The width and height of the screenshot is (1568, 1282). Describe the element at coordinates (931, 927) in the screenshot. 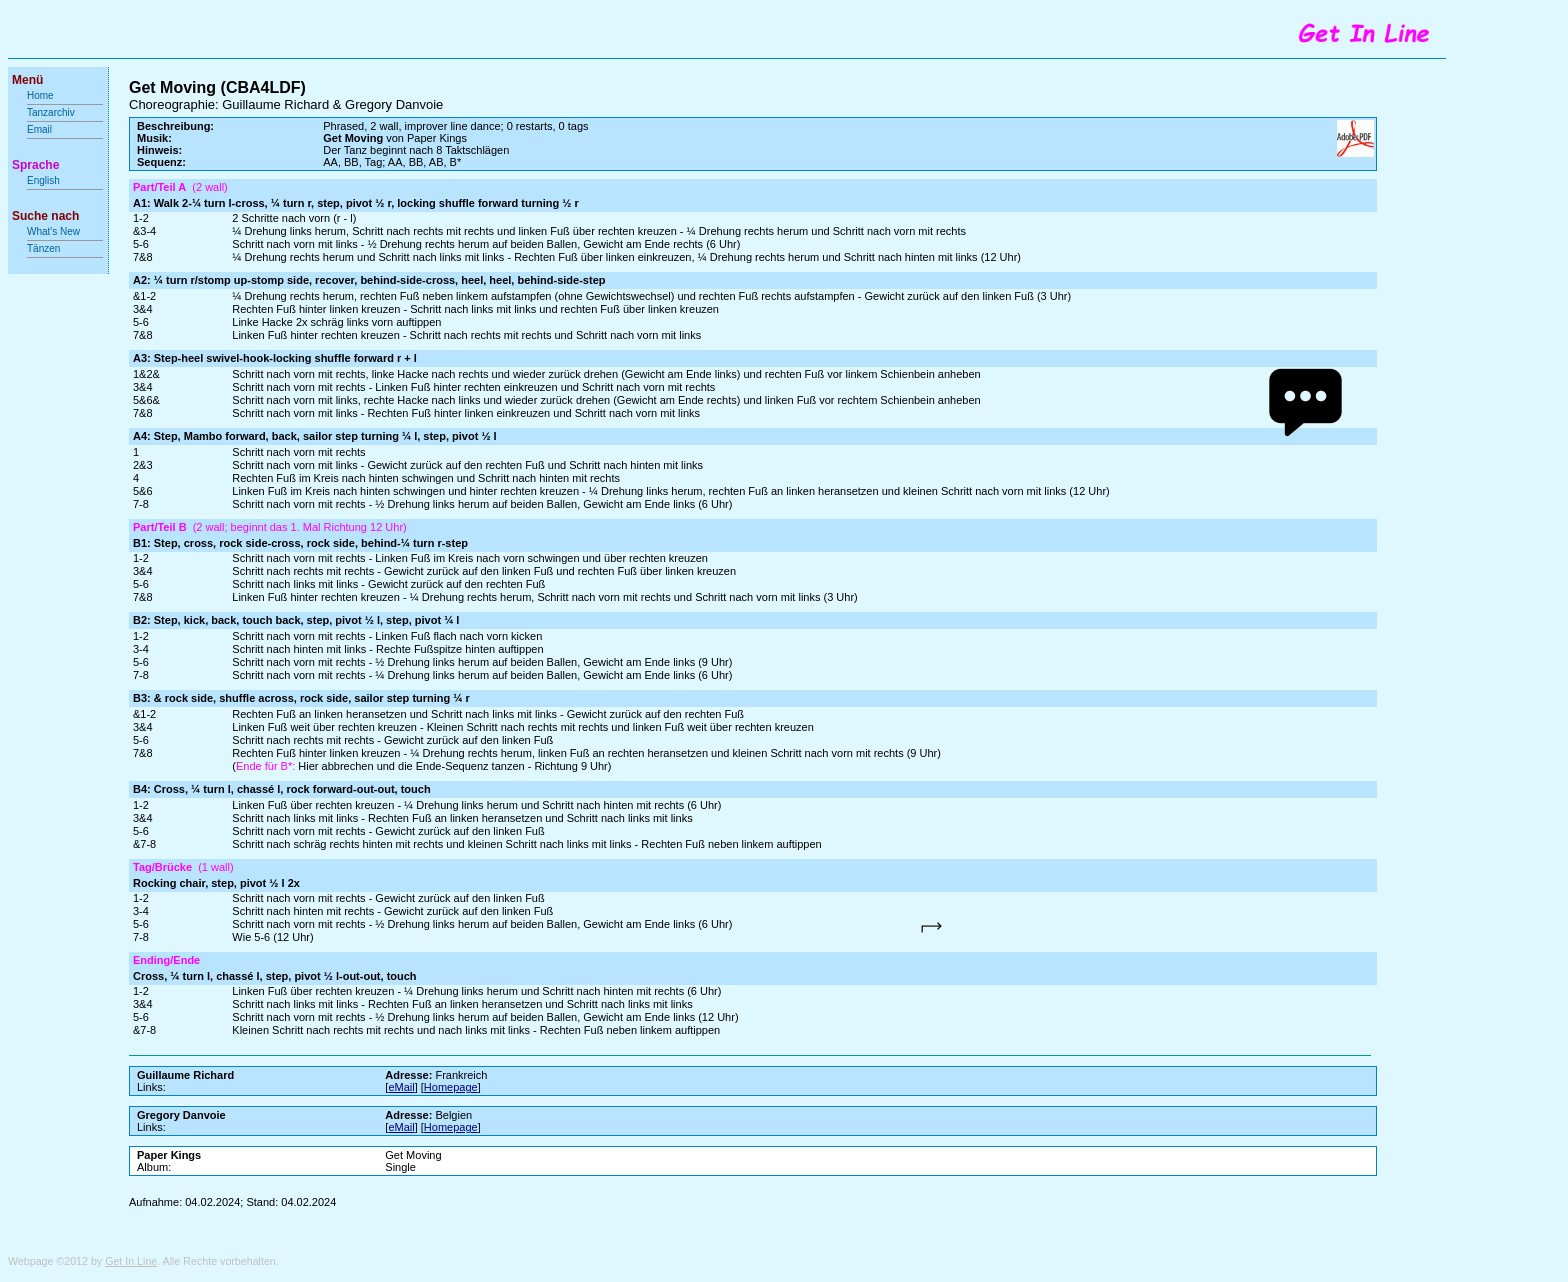

I see `forward or share content` at that location.